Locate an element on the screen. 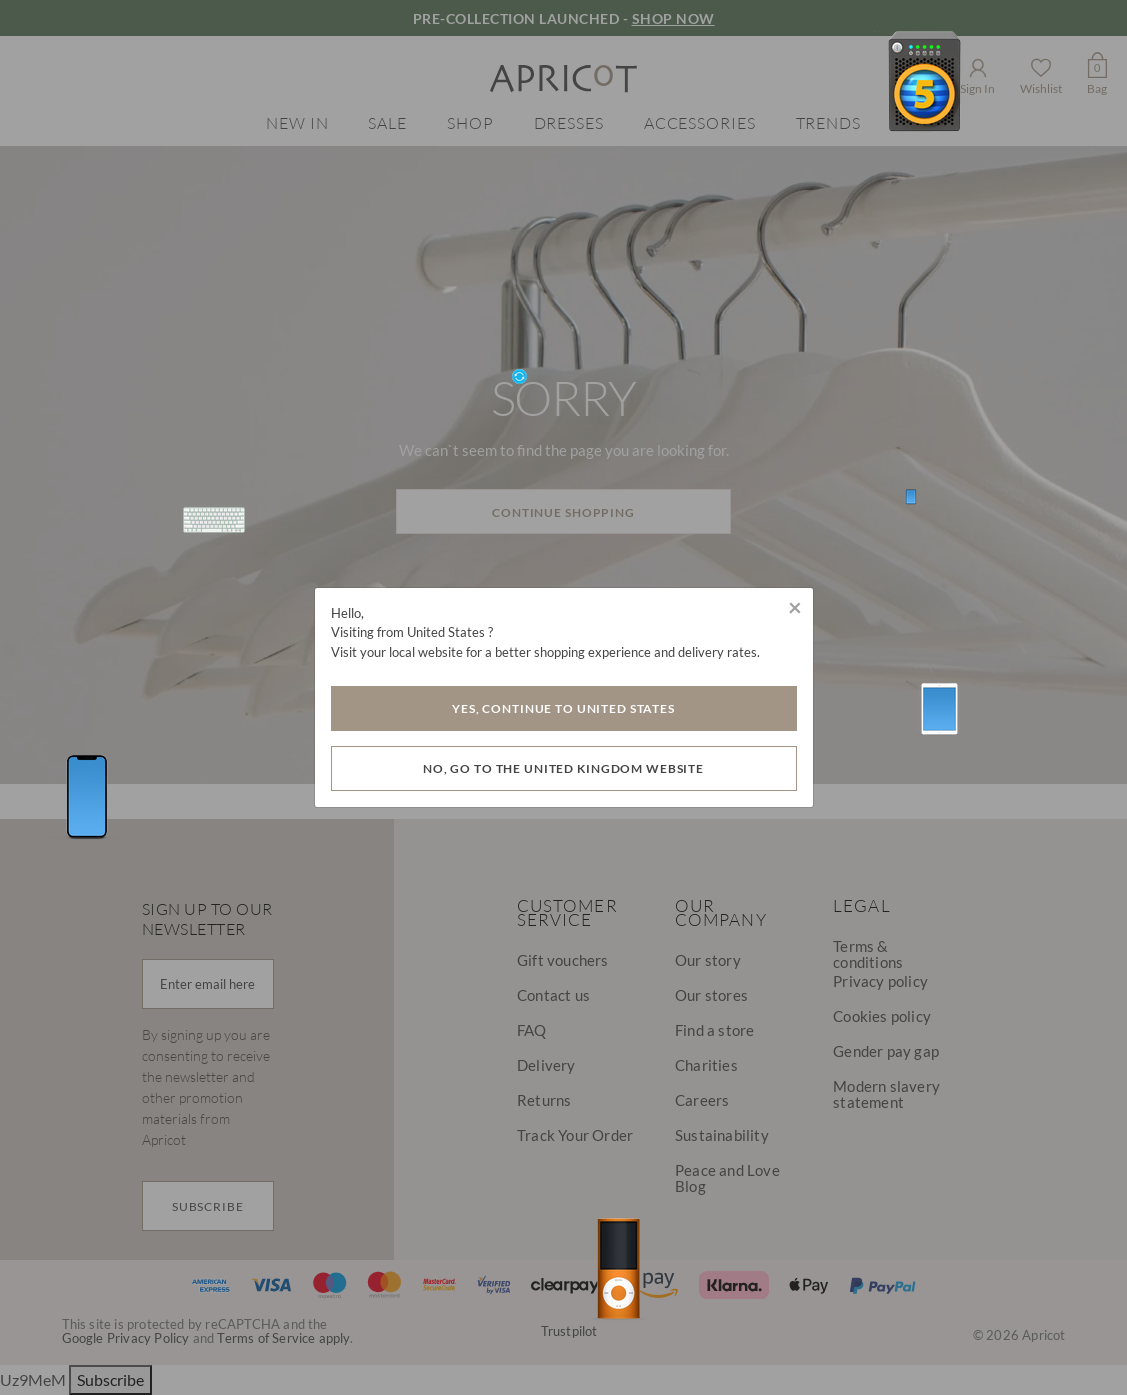  sync music to ipod nano device is located at coordinates (618, 1270).